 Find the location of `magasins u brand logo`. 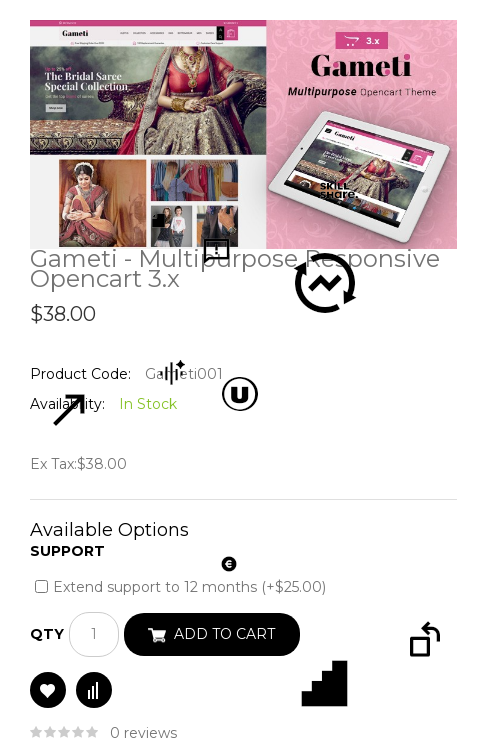

magasins u brand logo is located at coordinates (240, 394).